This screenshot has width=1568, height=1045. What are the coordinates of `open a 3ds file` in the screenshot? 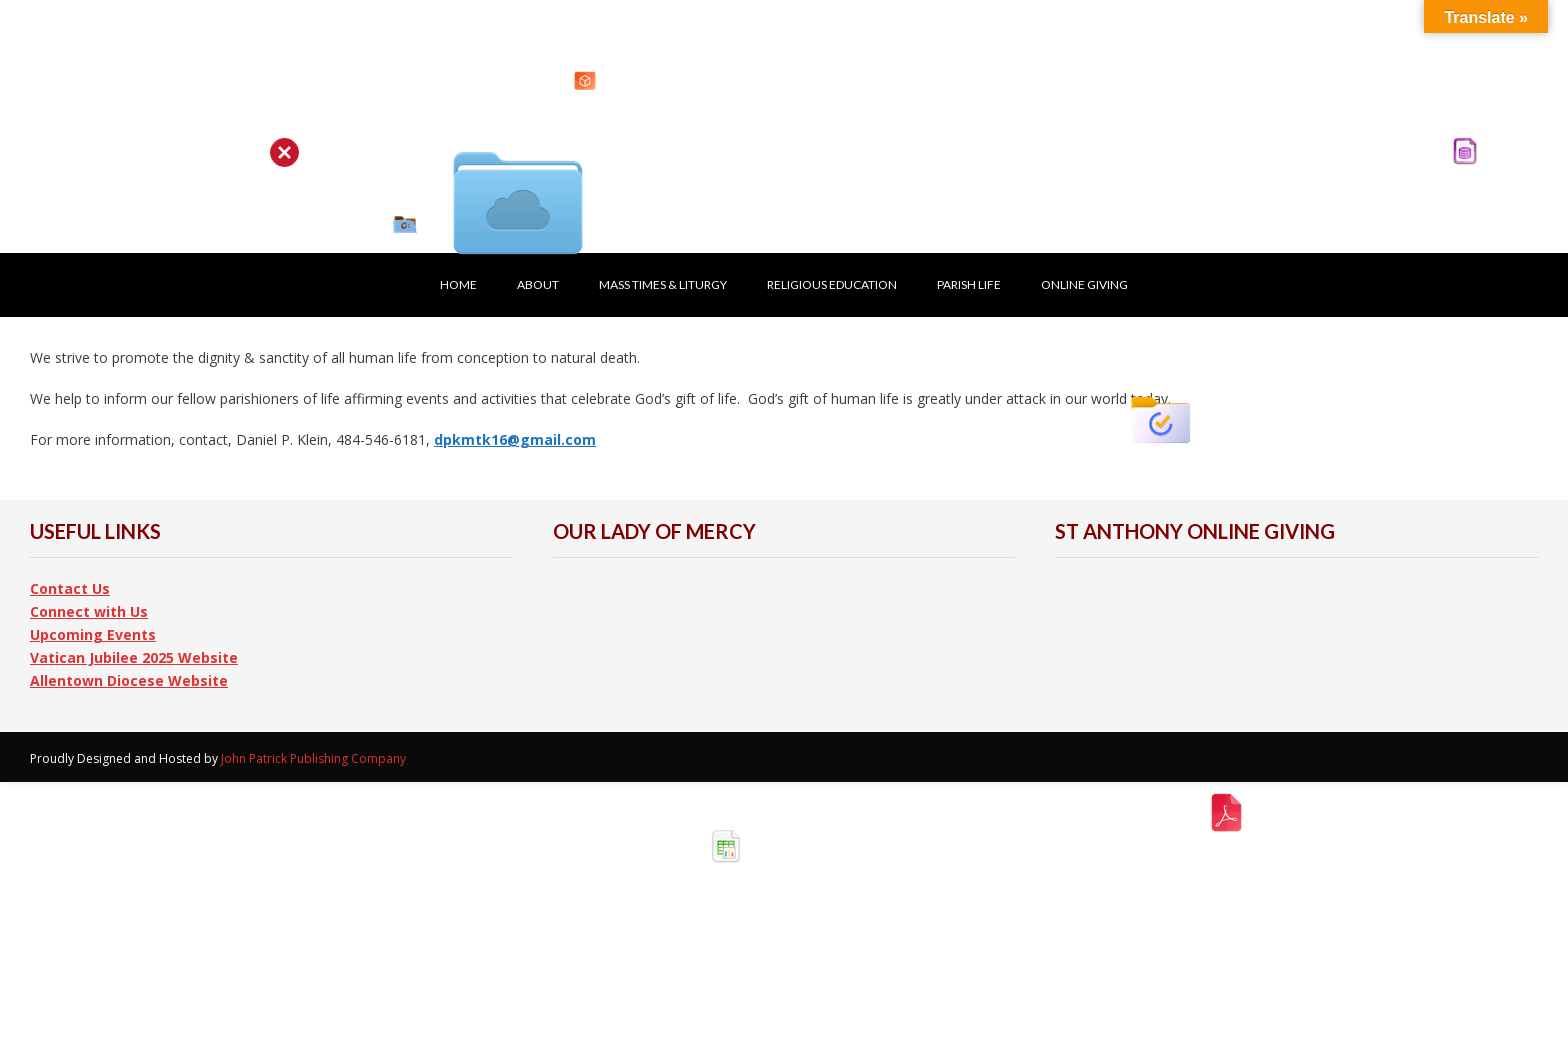 It's located at (585, 80).